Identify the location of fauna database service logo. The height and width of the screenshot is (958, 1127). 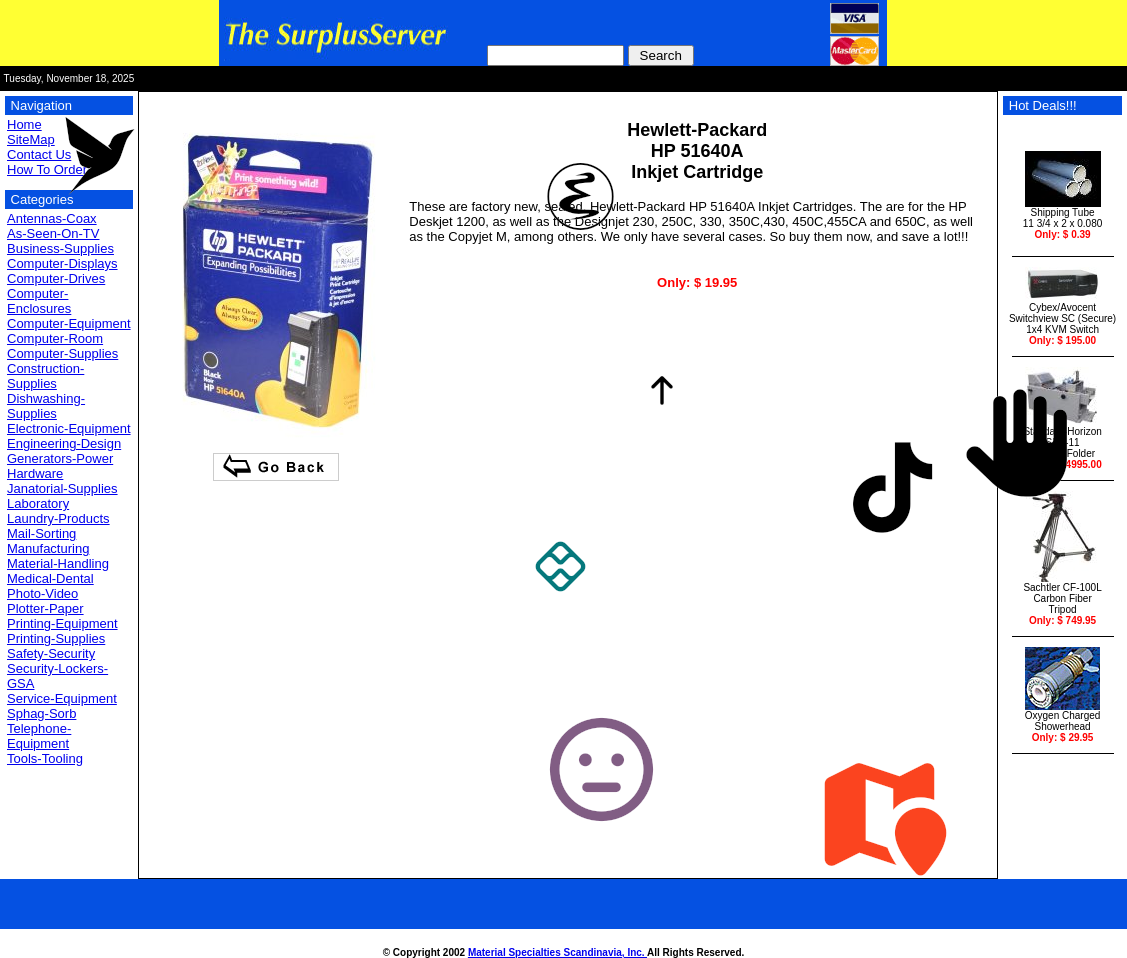
(100, 156).